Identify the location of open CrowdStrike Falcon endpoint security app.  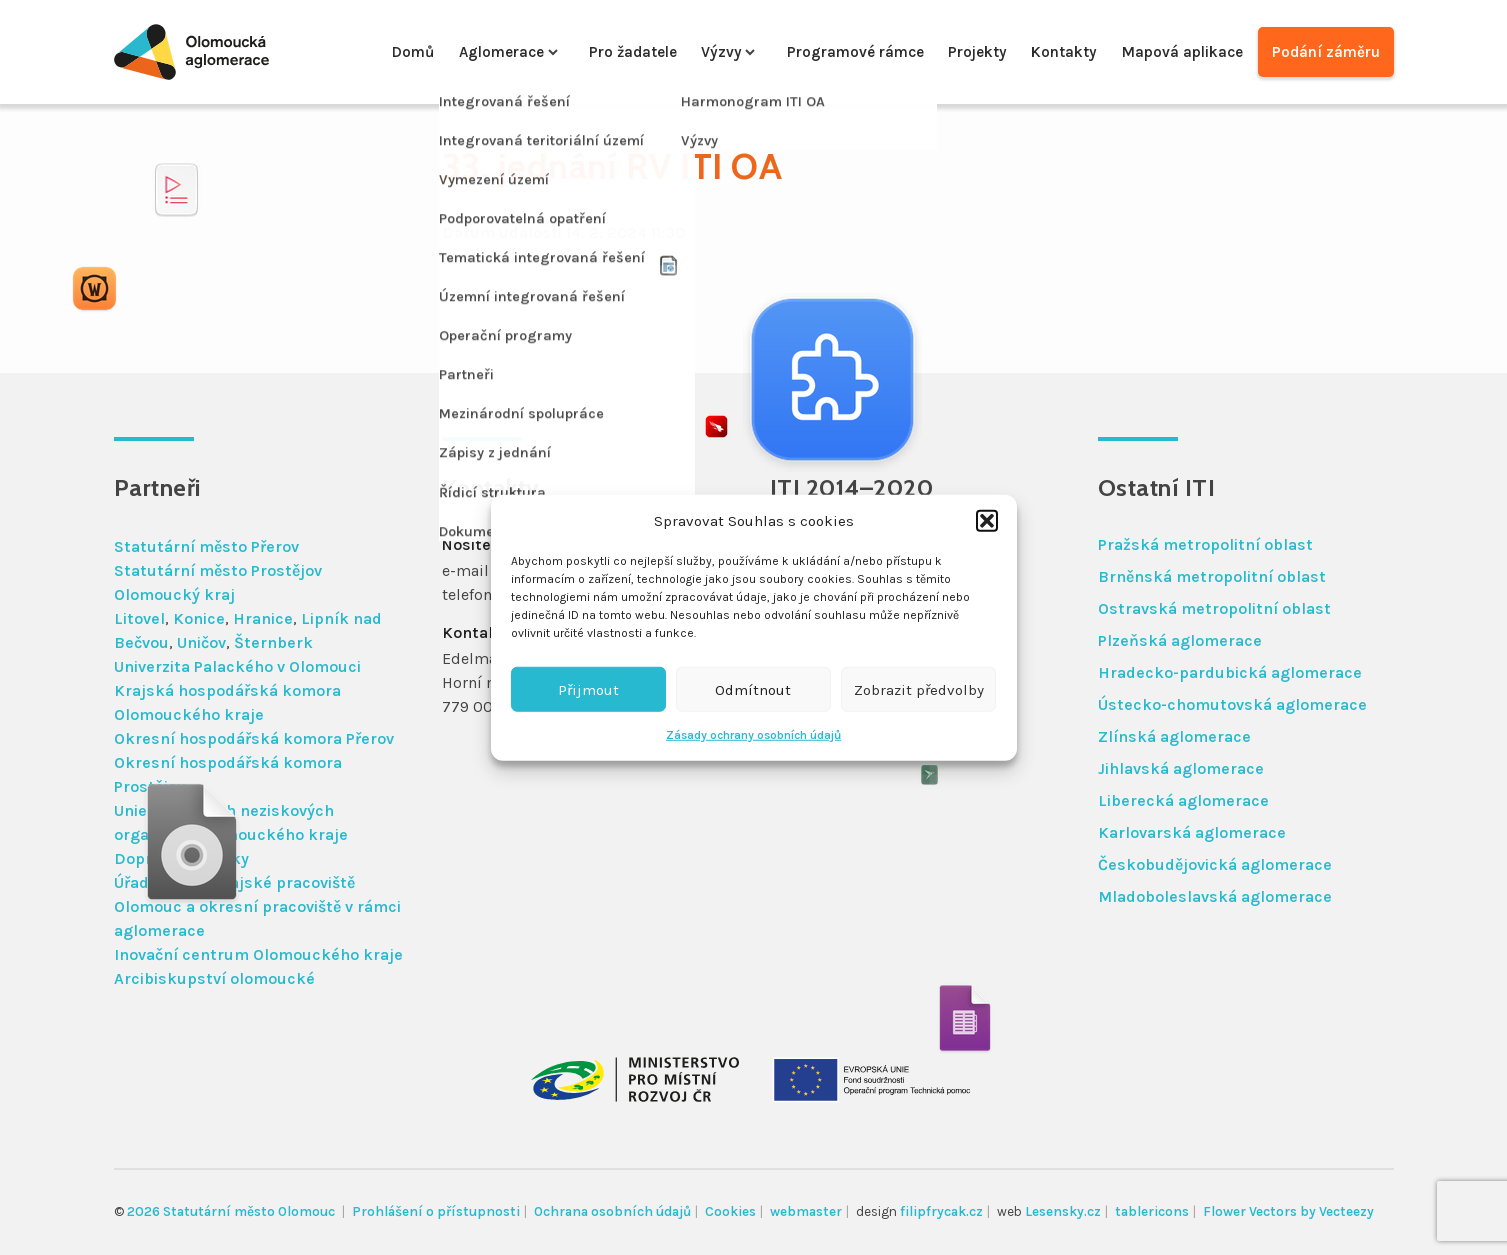
(716, 426).